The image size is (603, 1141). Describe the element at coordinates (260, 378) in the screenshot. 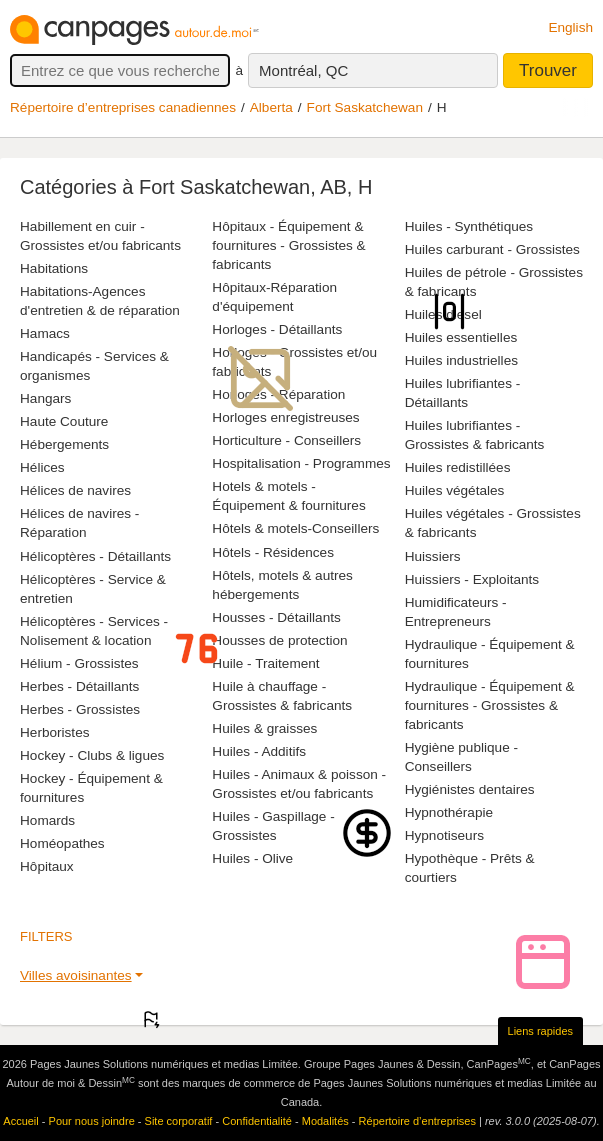

I see `image failed to load` at that location.